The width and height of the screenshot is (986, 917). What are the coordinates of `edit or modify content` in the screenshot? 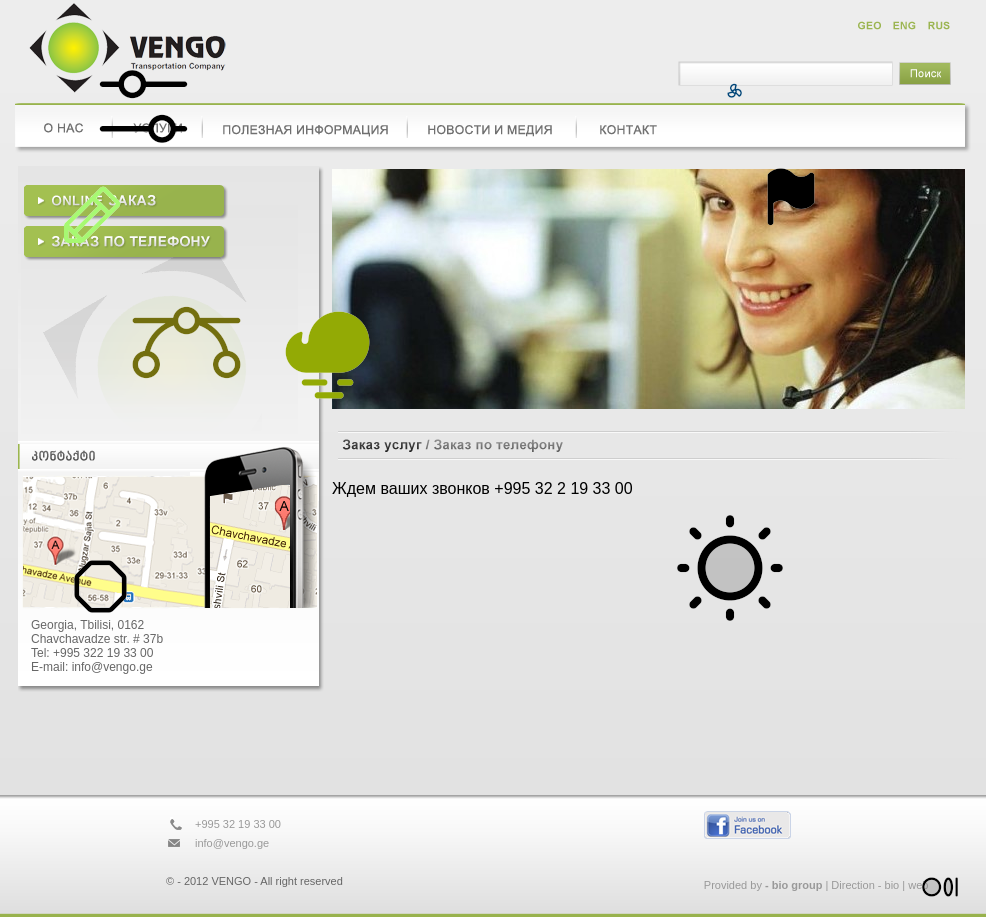 It's located at (91, 216).